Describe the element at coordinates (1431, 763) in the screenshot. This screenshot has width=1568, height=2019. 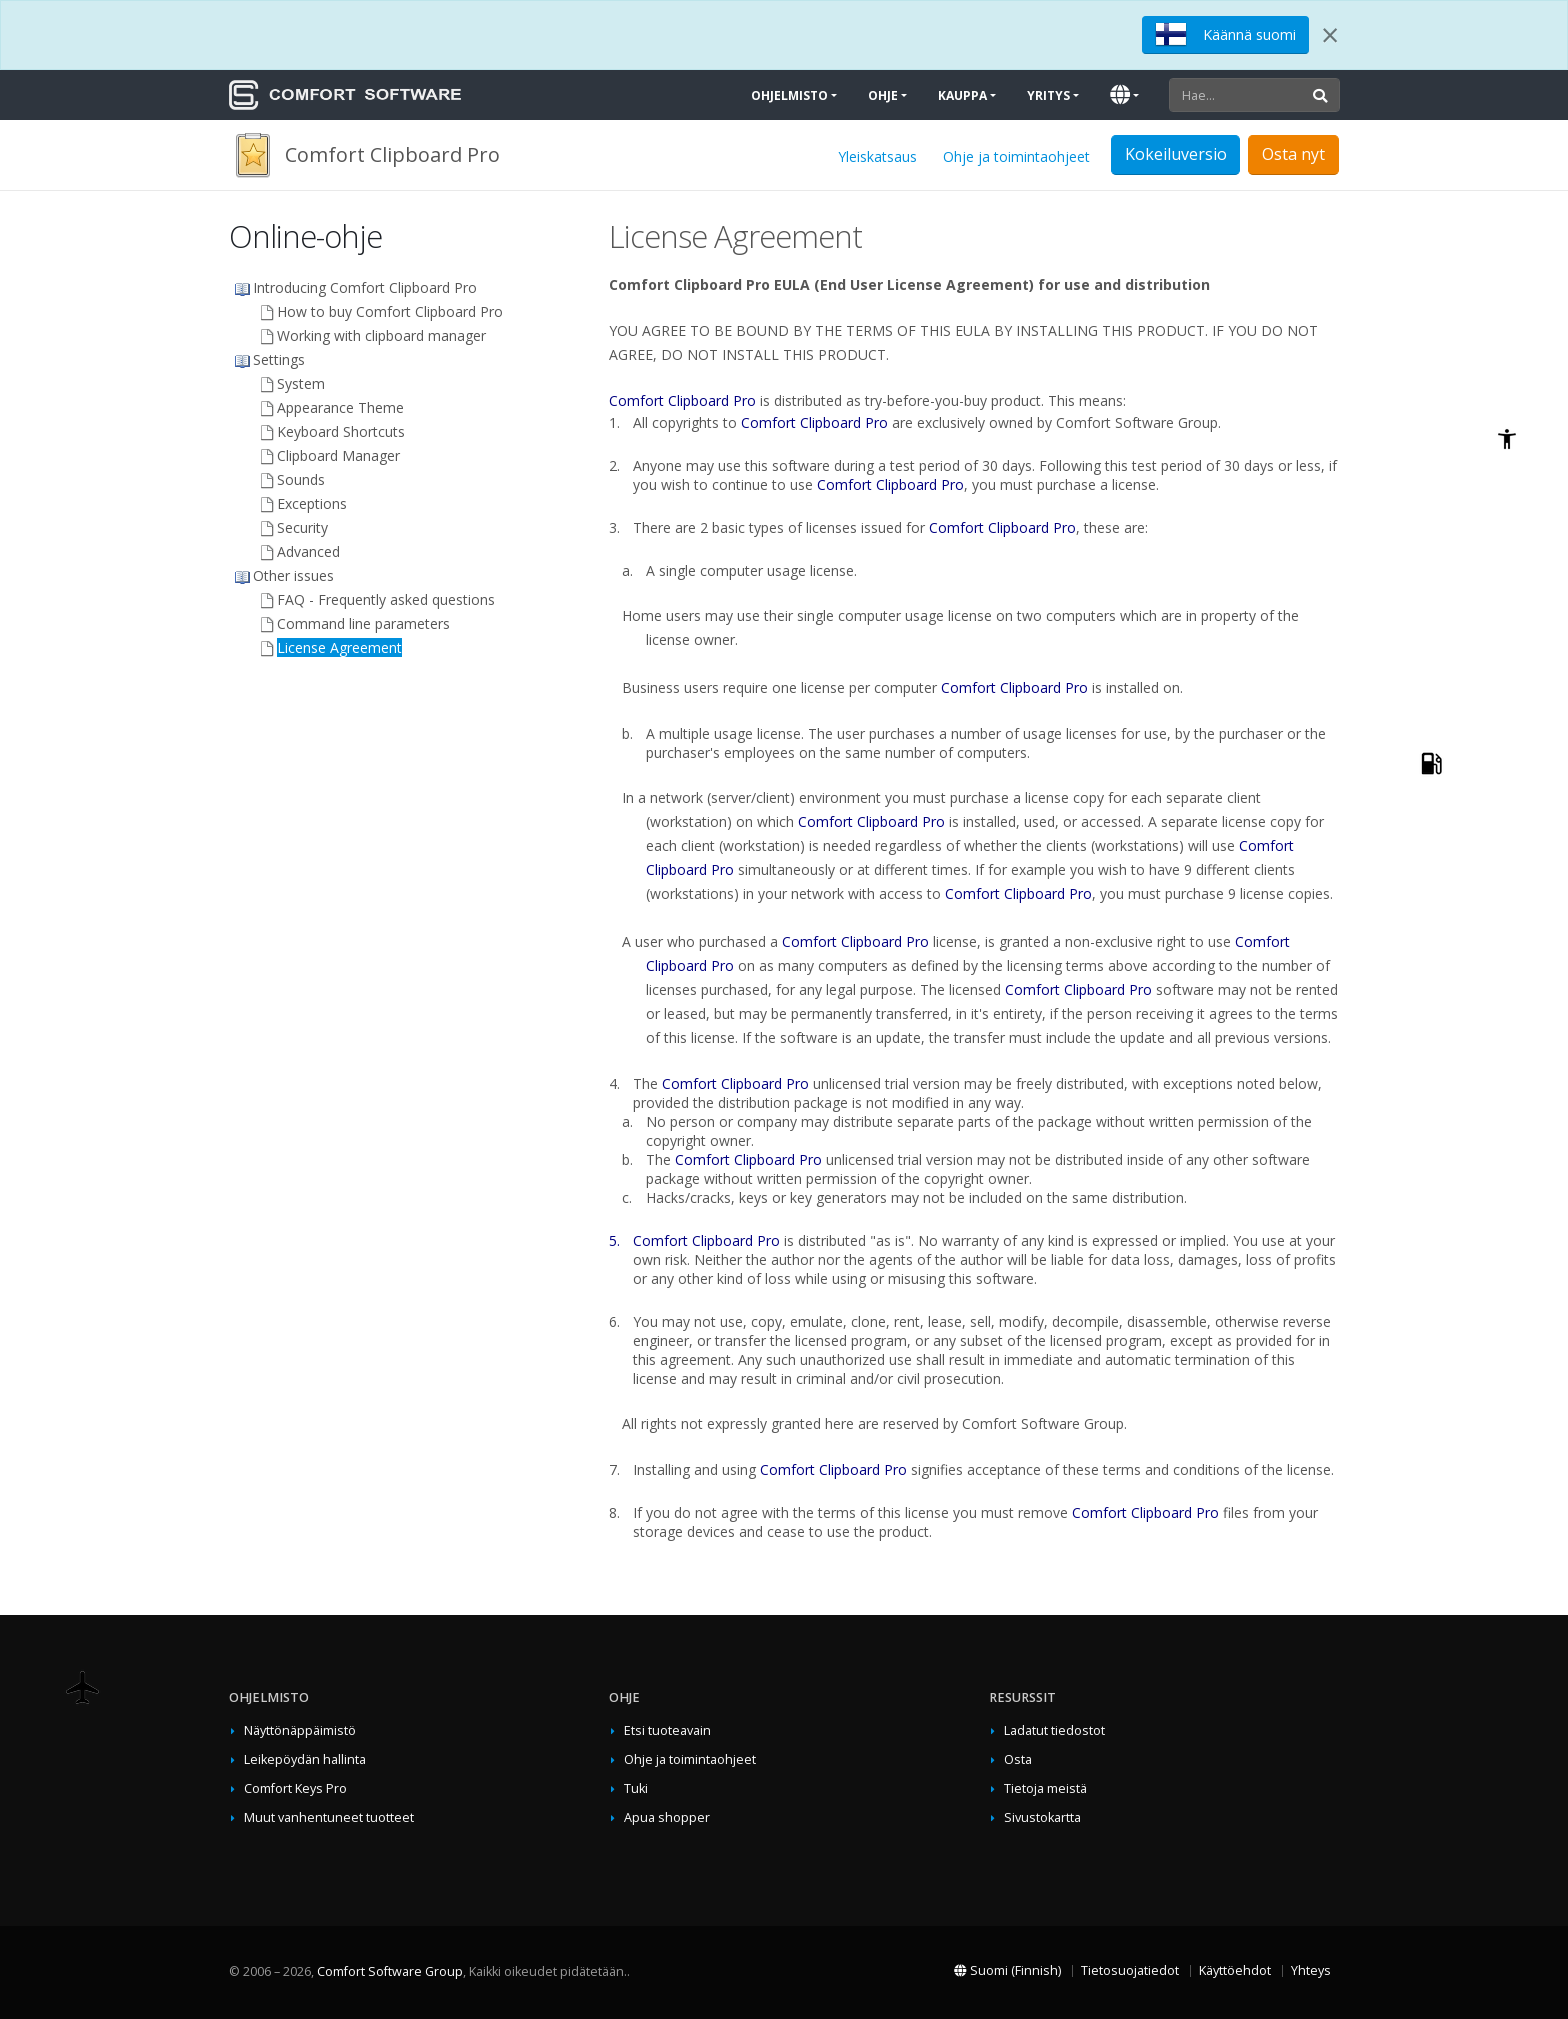
I see `find nearby gas stations` at that location.